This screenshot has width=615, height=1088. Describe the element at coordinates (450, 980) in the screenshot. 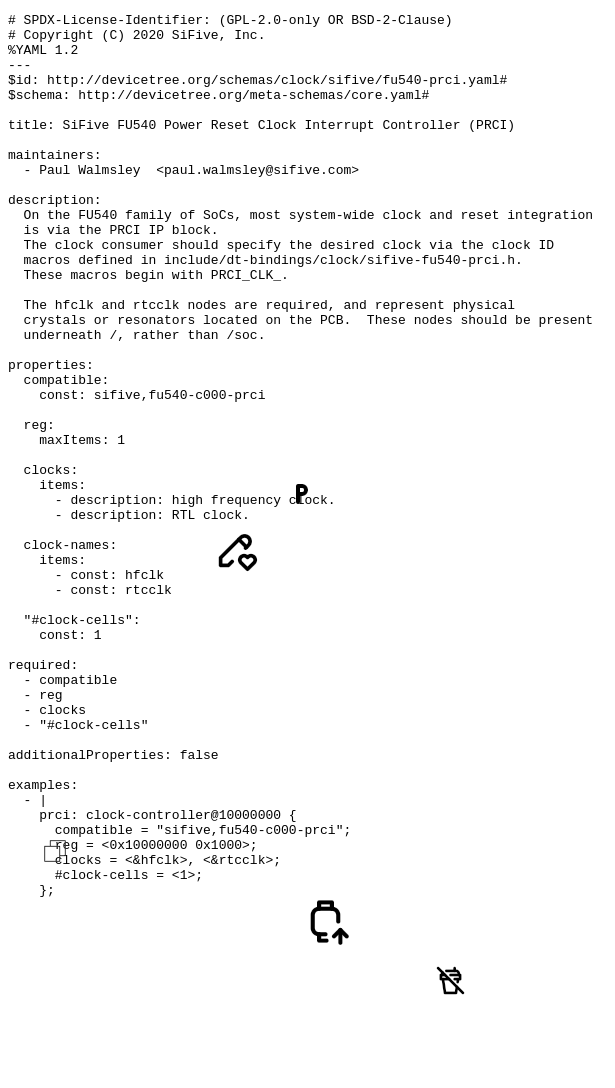

I see `no beverages allowed` at that location.